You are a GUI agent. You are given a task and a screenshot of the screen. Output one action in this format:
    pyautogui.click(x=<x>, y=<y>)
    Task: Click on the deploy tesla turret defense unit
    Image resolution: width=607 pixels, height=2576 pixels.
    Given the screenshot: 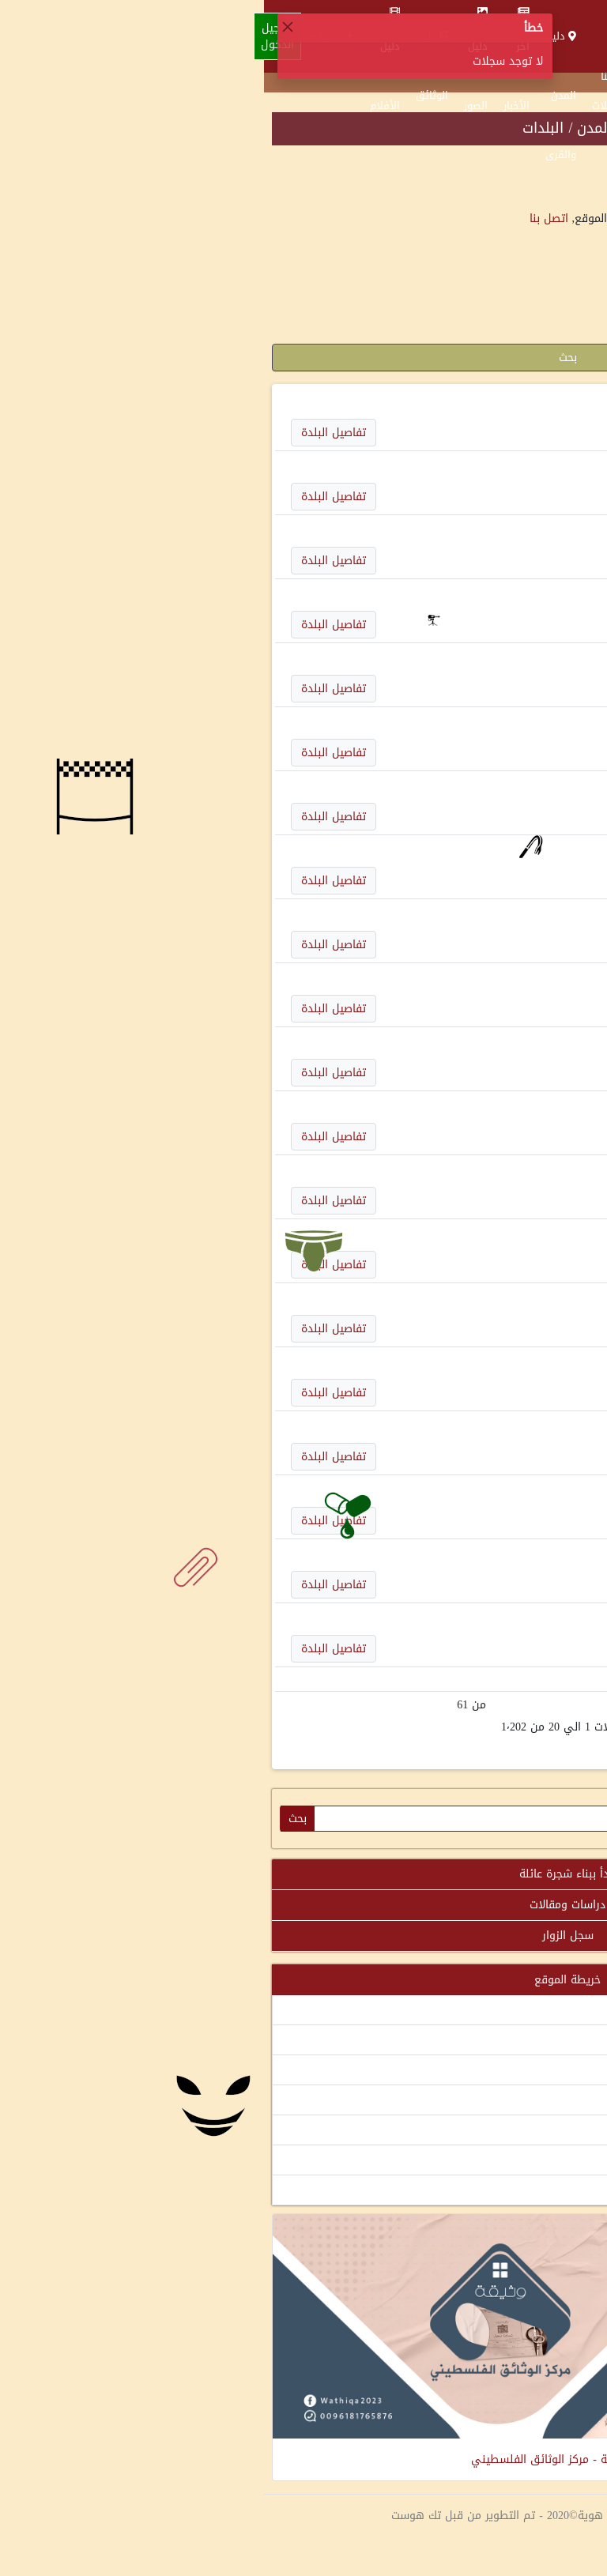 What is the action you would take?
    pyautogui.click(x=434, y=620)
    